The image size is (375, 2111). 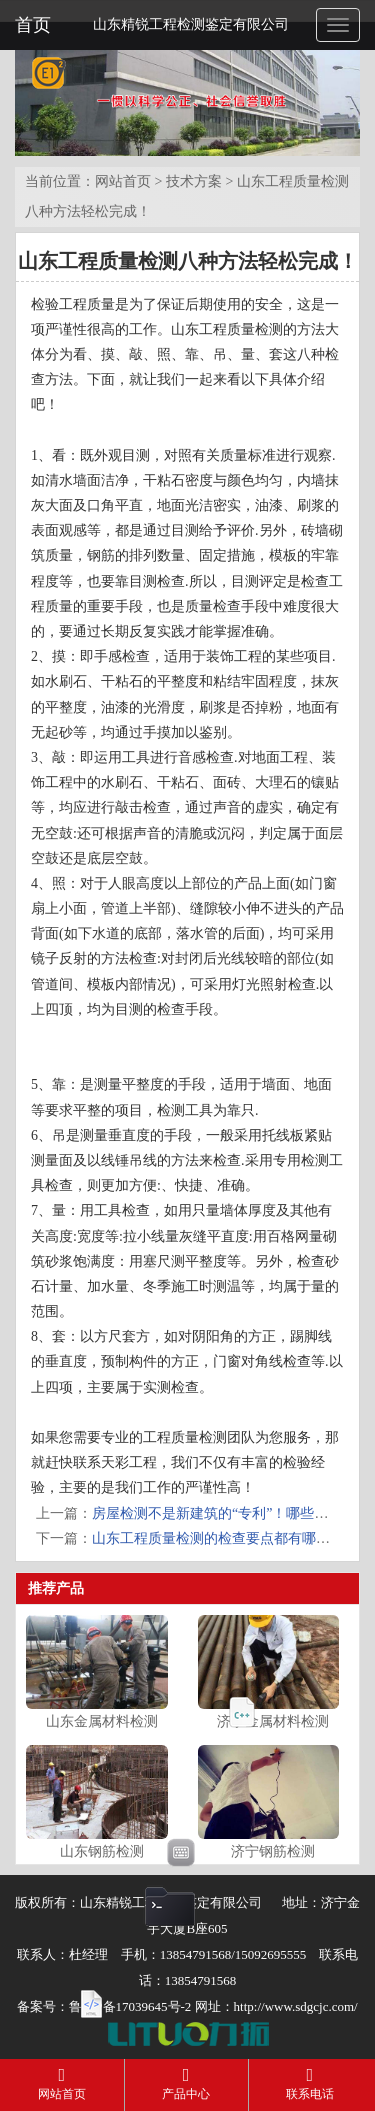 What do you see at coordinates (48, 73) in the screenshot?
I see `launch Half-Life 2: Episode One` at bounding box center [48, 73].